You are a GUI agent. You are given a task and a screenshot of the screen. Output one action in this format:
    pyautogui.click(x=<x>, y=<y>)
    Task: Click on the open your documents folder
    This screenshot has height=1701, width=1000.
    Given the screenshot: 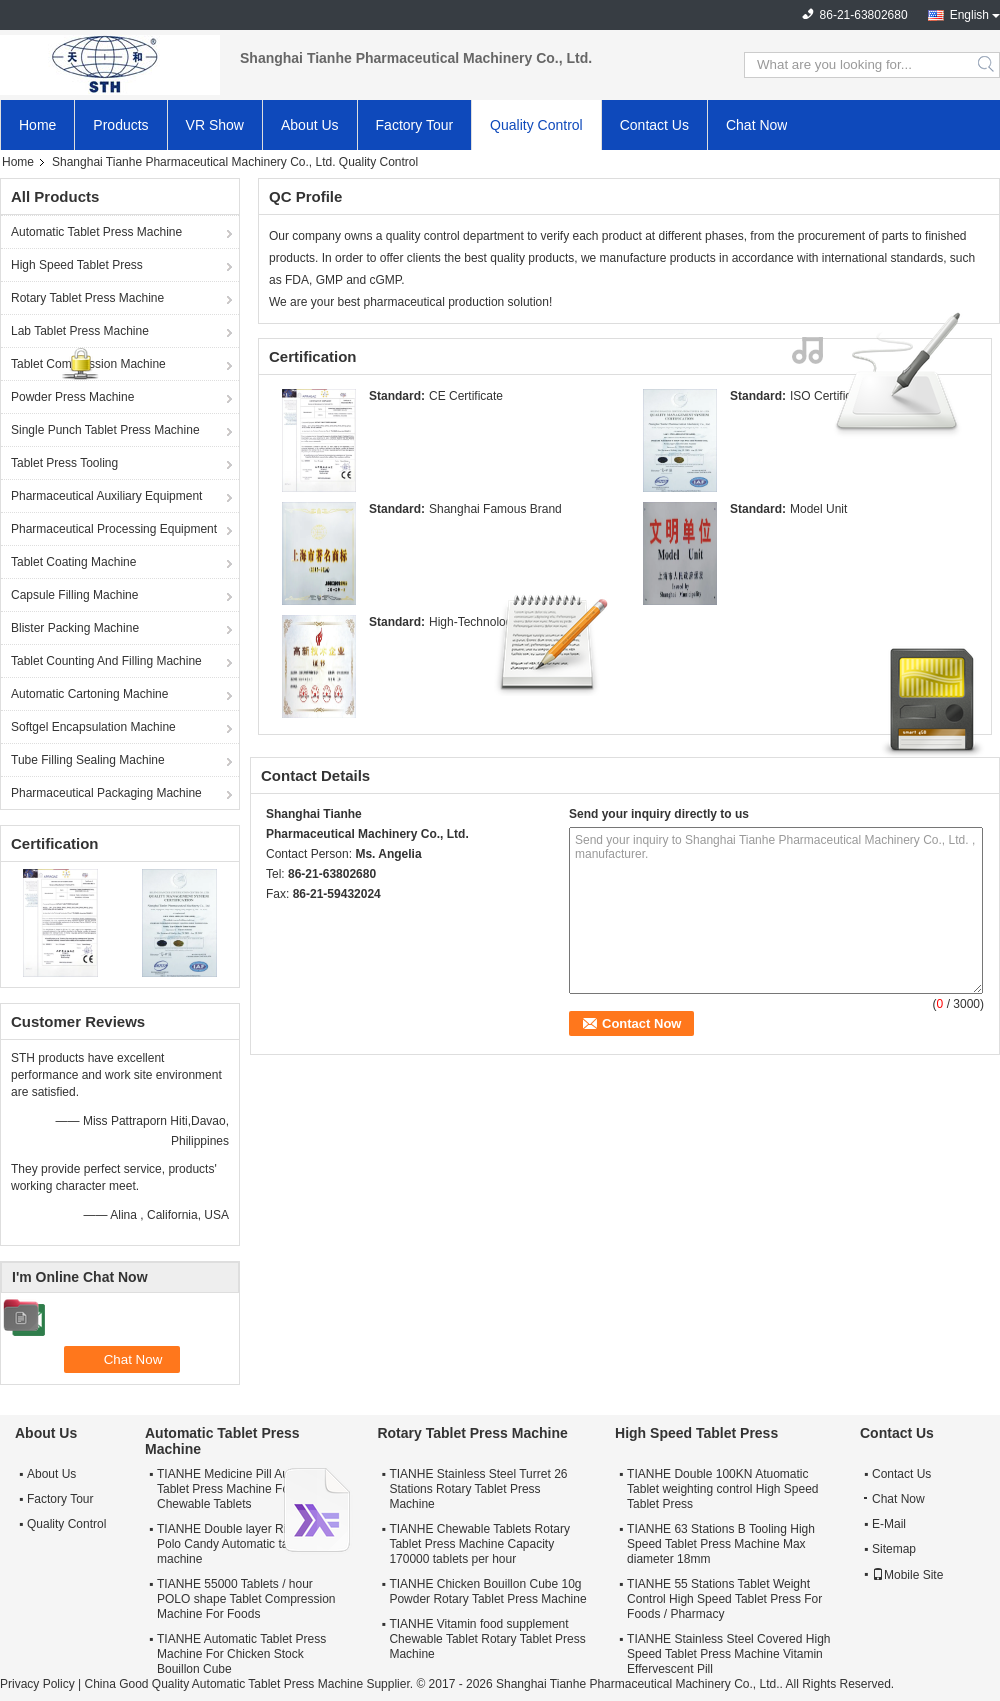 What is the action you would take?
    pyautogui.click(x=21, y=1315)
    